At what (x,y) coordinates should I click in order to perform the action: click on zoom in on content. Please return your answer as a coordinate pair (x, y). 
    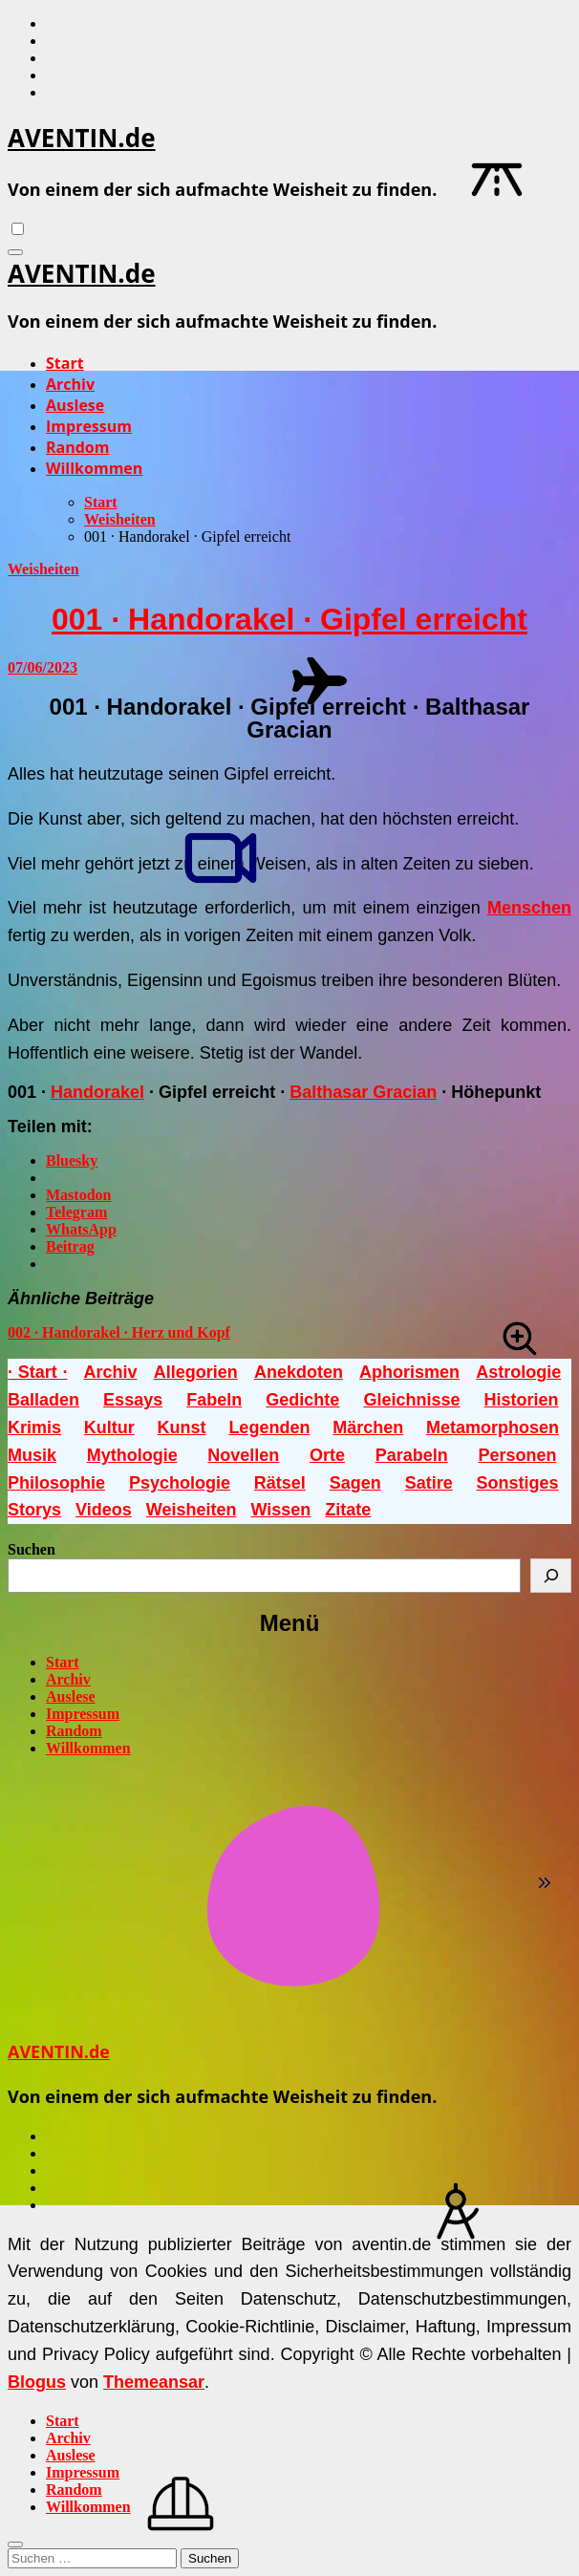
    Looking at the image, I should click on (520, 1339).